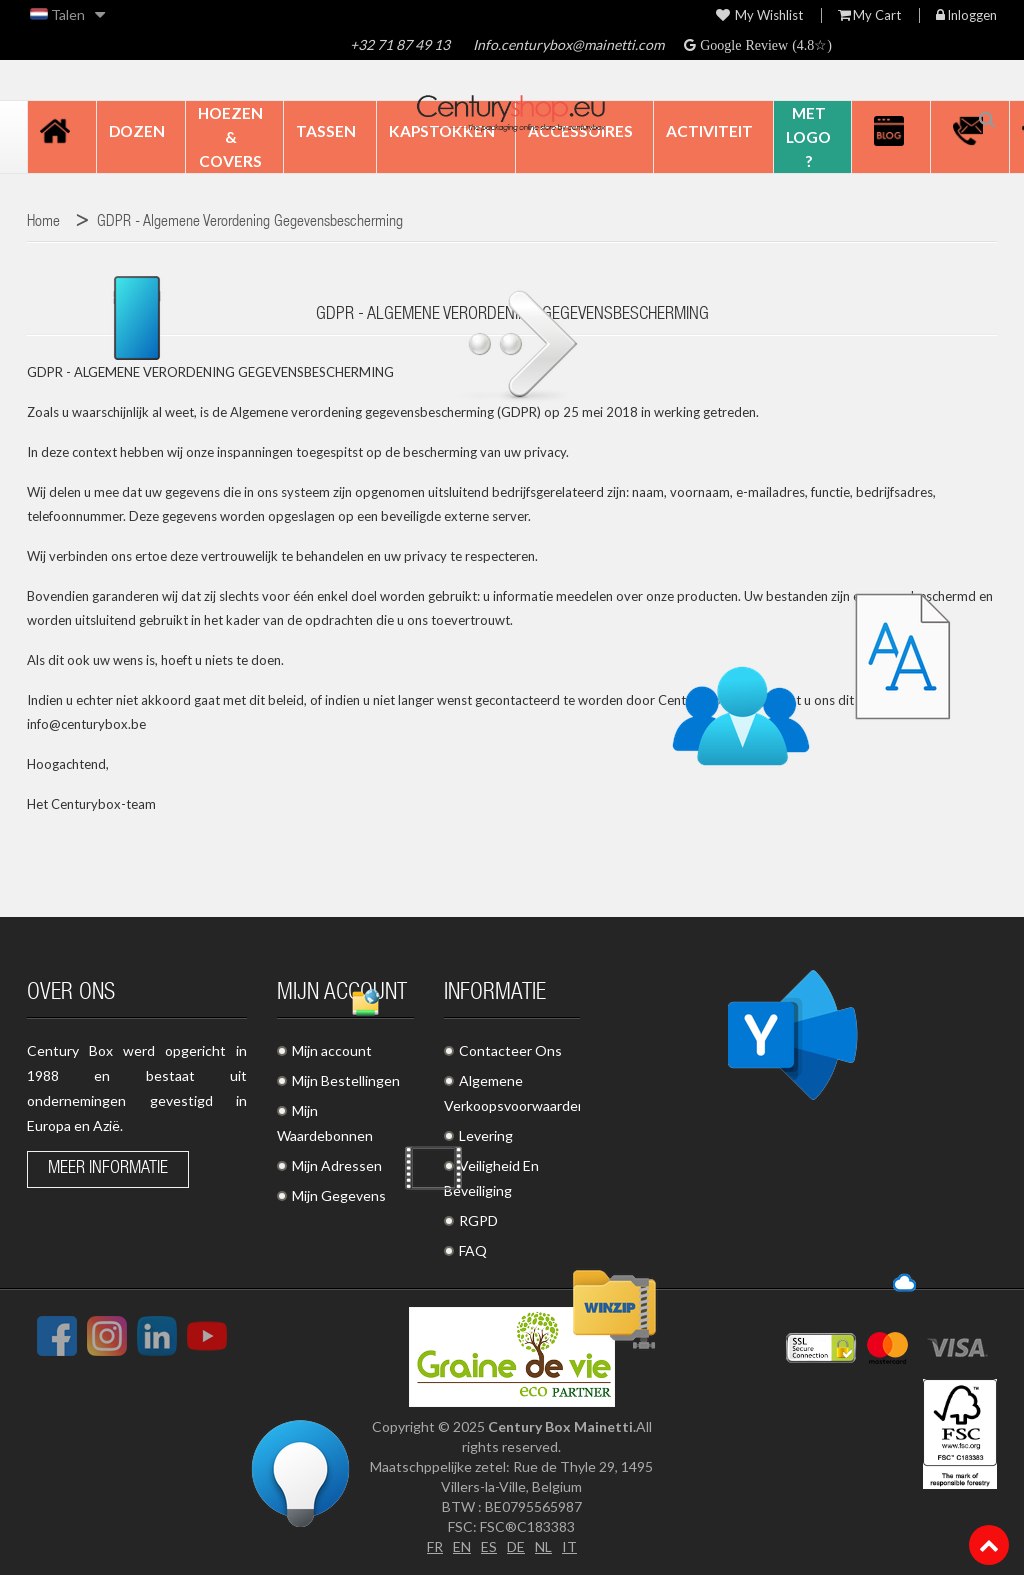 Image resolution: width=1024 pixels, height=1575 pixels. Describe the element at coordinates (434, 1175) in the screenshot. I see `view video or film content` at that location.